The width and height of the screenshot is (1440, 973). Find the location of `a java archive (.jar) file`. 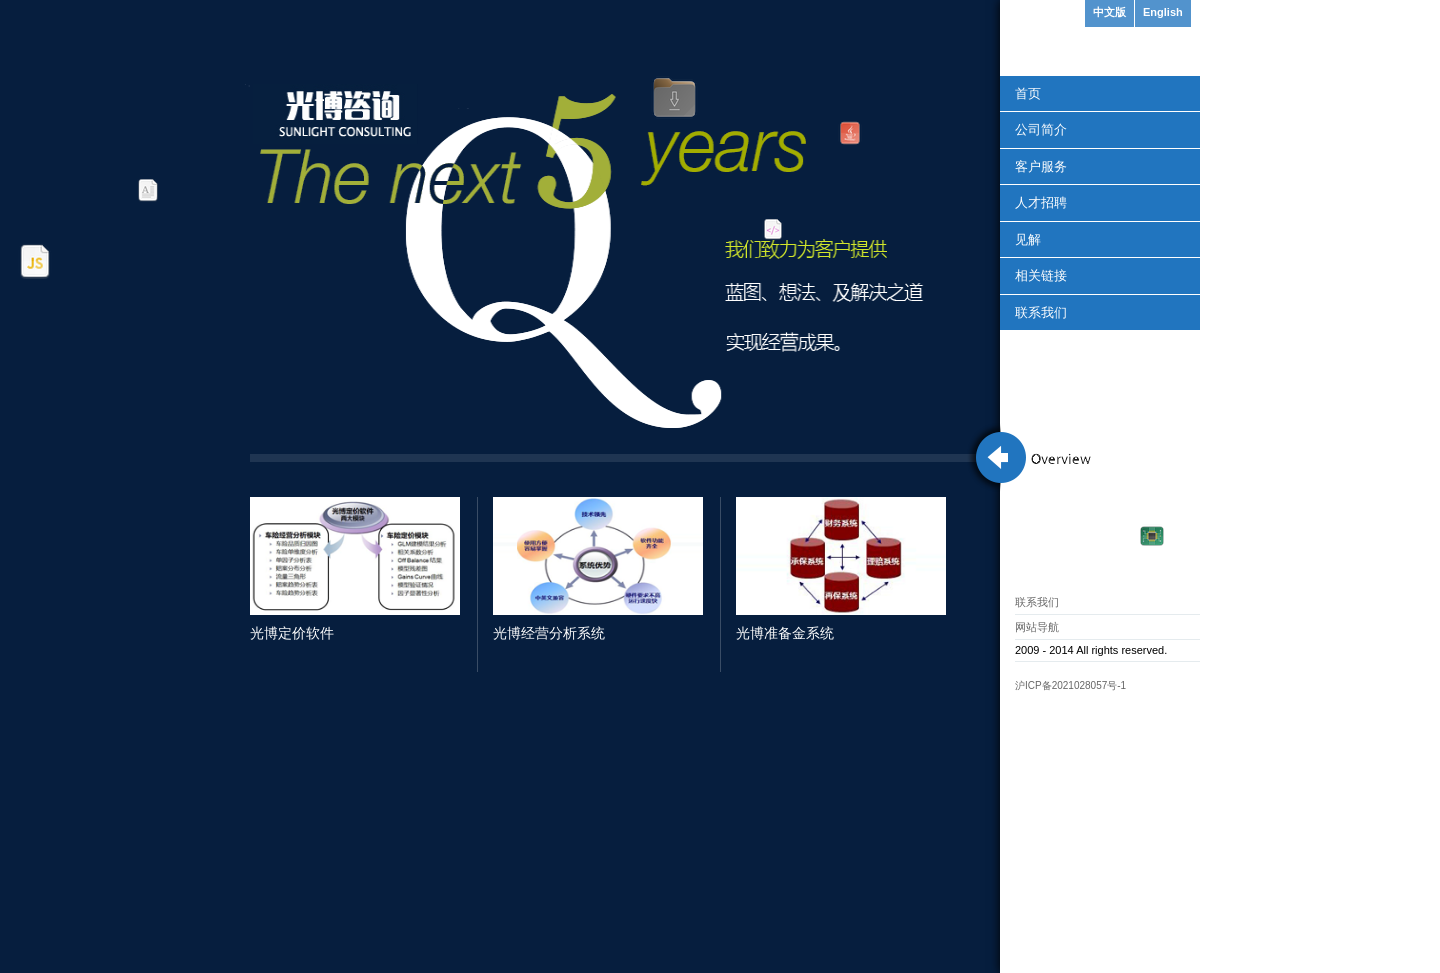

a java archive (.jar) file is located at coordinates (850, 133).